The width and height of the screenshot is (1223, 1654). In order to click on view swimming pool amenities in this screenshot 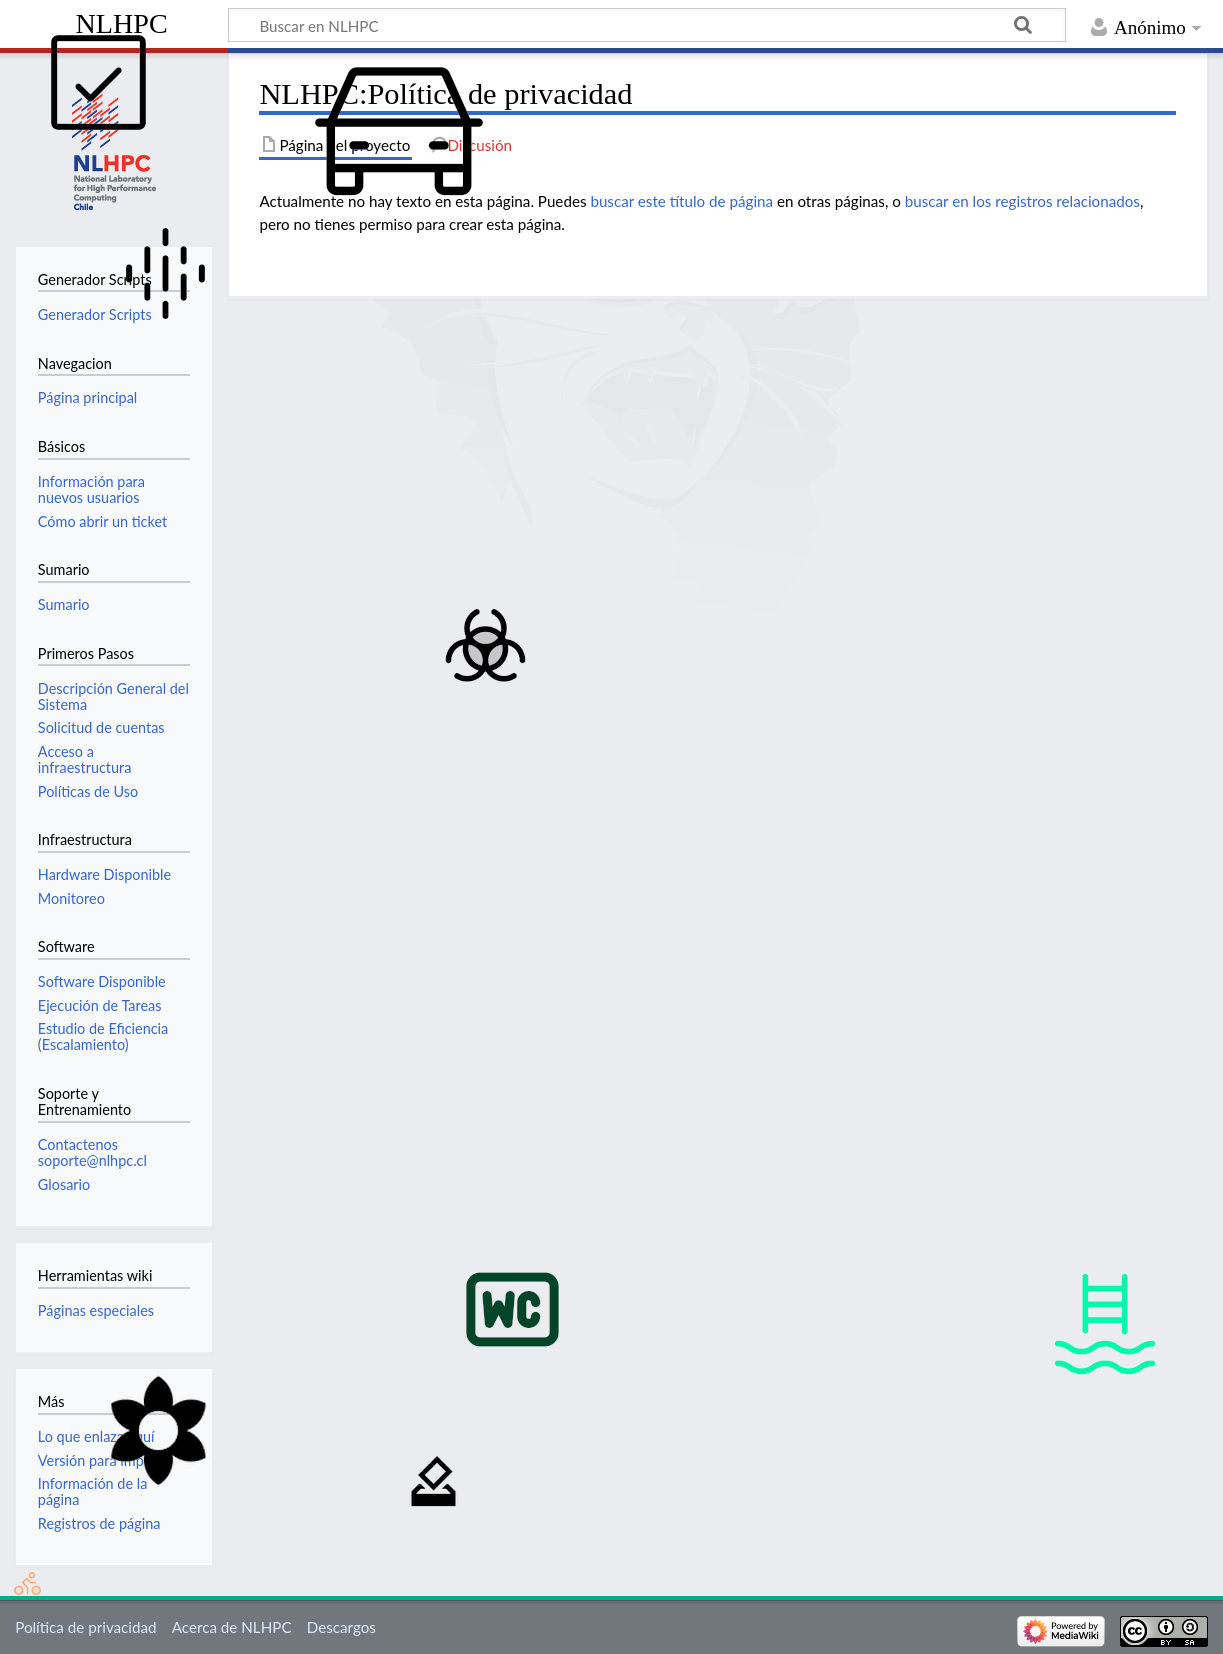, I will do `click(1105, 1324)`.